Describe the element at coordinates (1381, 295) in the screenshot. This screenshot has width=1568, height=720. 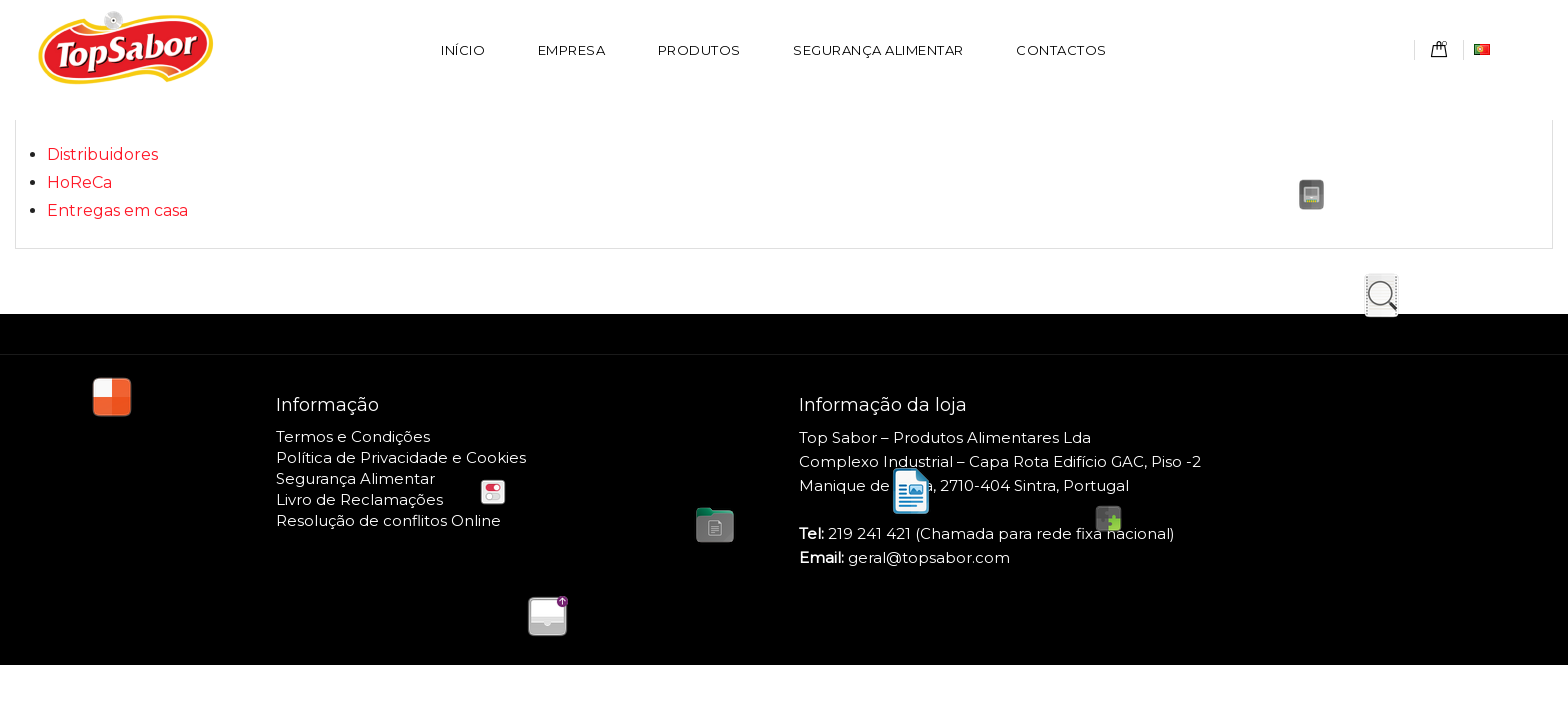
I see `open system logs viewer` at that location.